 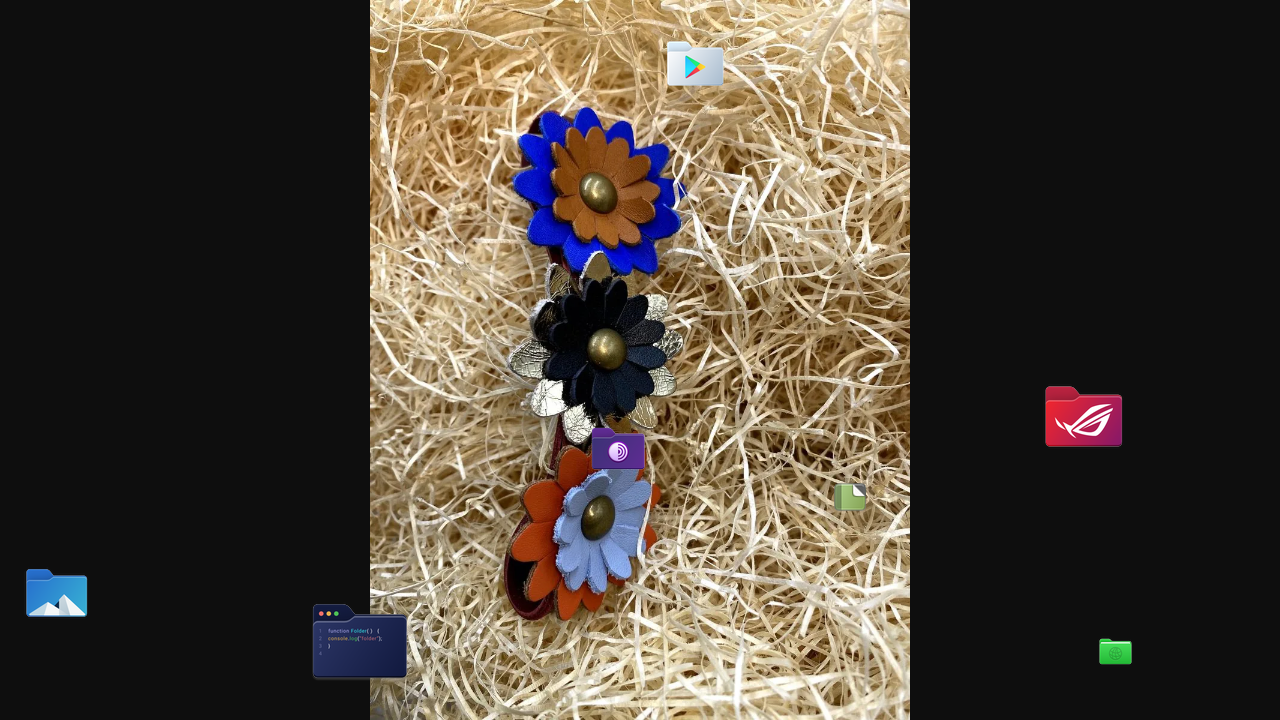 I want to click on folder containing html web files, so click(x=1115, y=651).